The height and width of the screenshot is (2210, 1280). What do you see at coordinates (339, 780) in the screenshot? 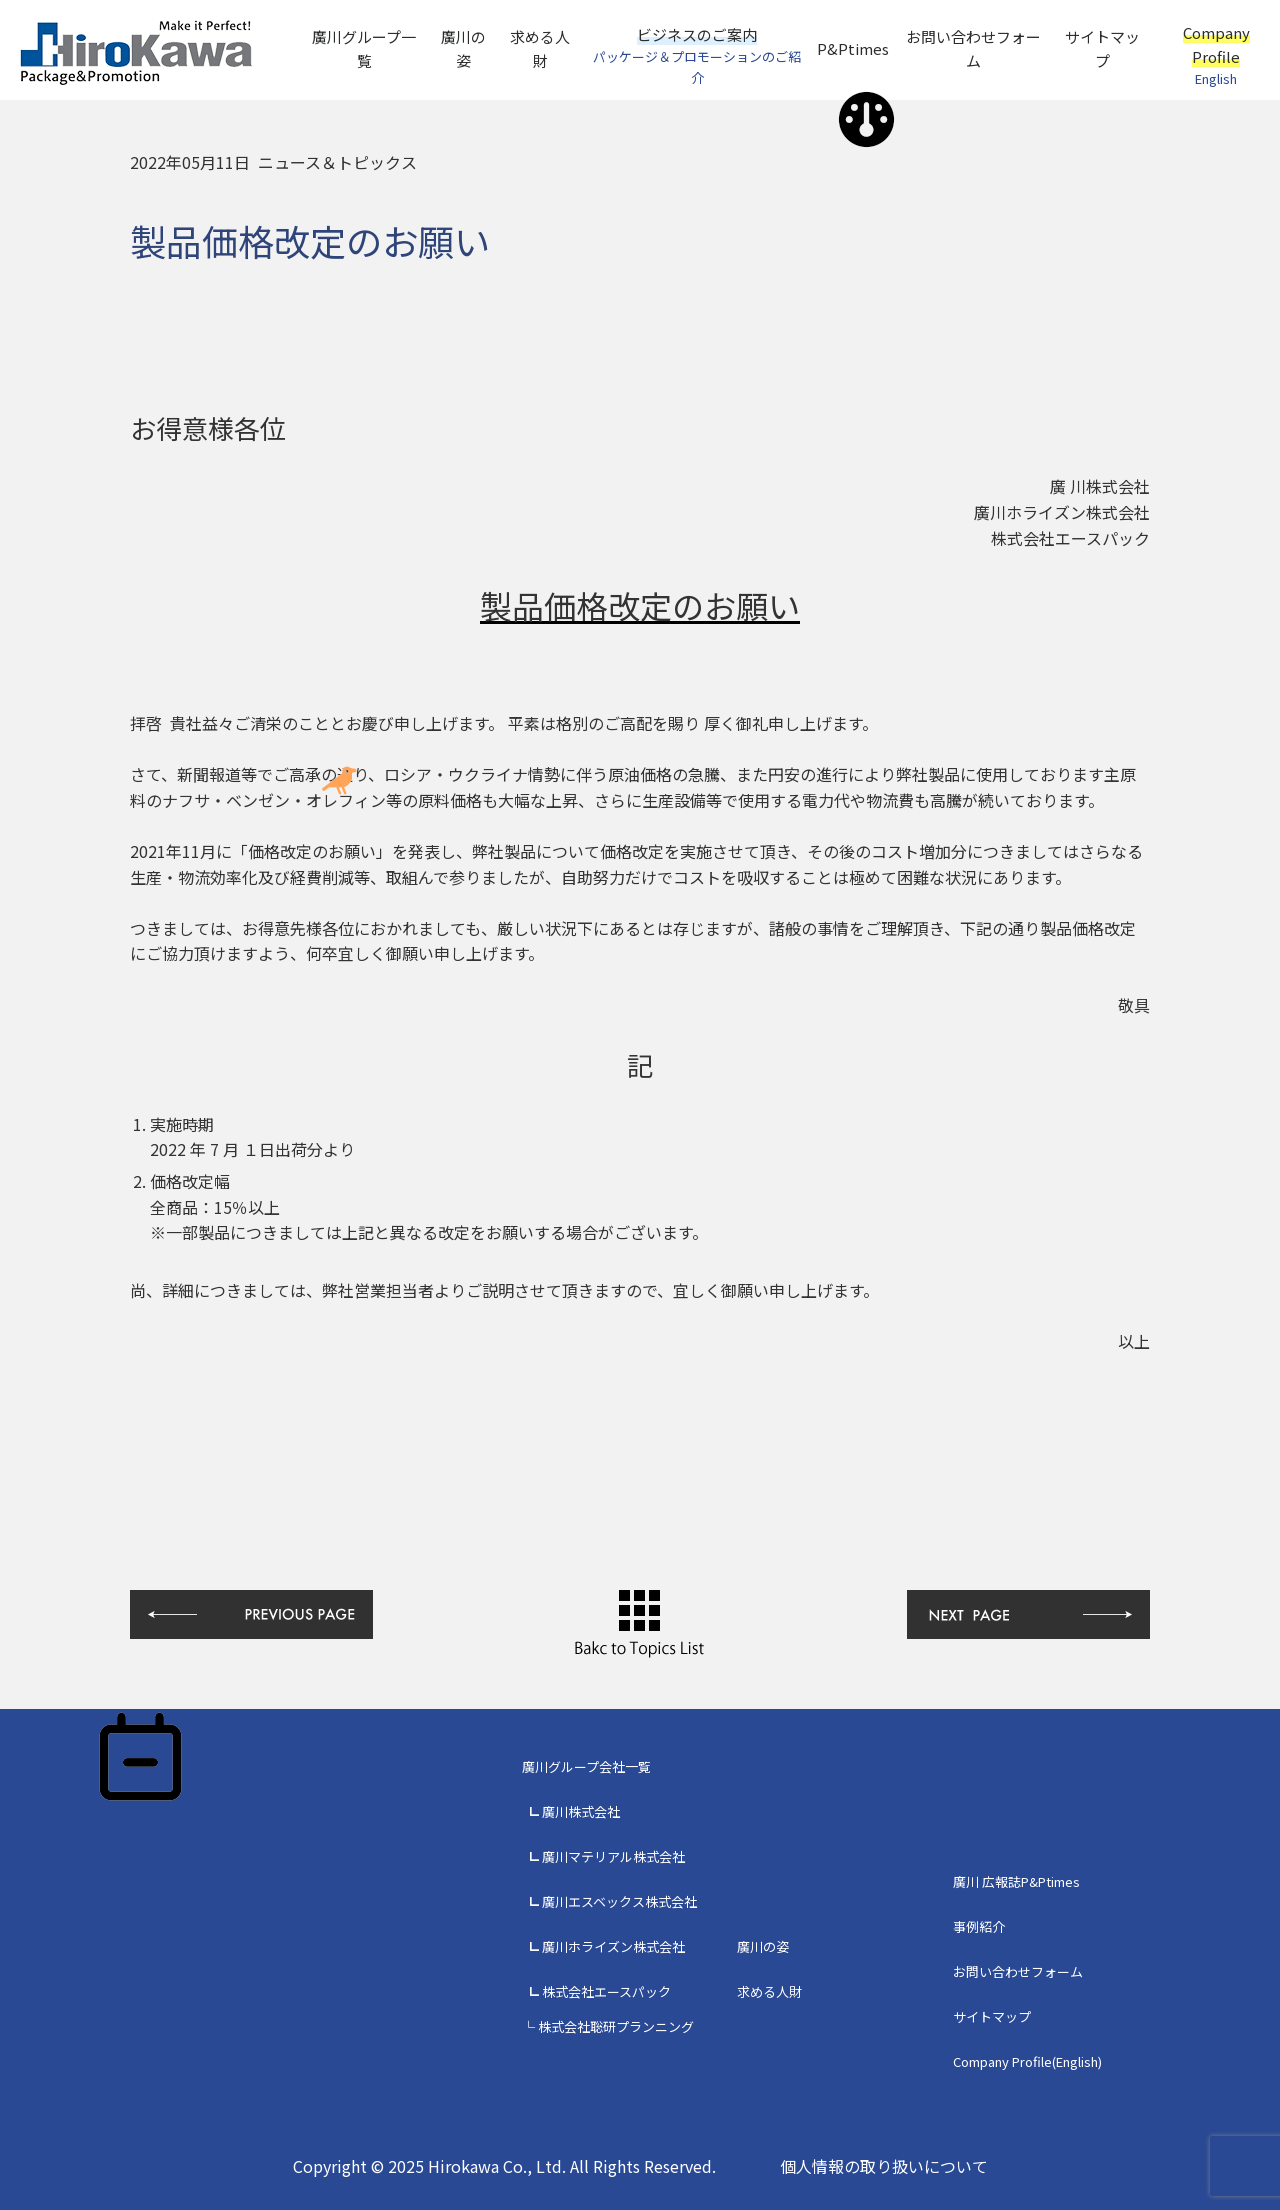
I see `crow icon from fontawesome icon set` at bounding box center [339, 780].